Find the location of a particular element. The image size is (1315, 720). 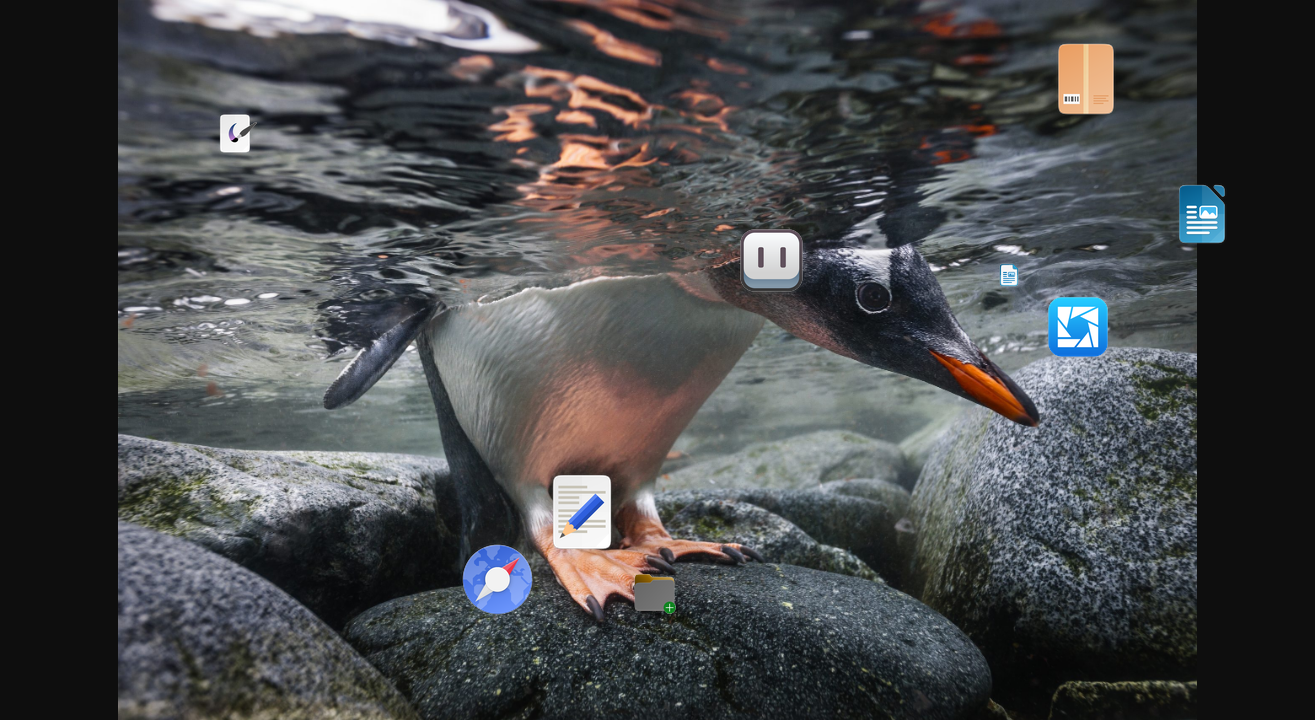

open libreoffice writer application is located at coordinates (1202, 214).